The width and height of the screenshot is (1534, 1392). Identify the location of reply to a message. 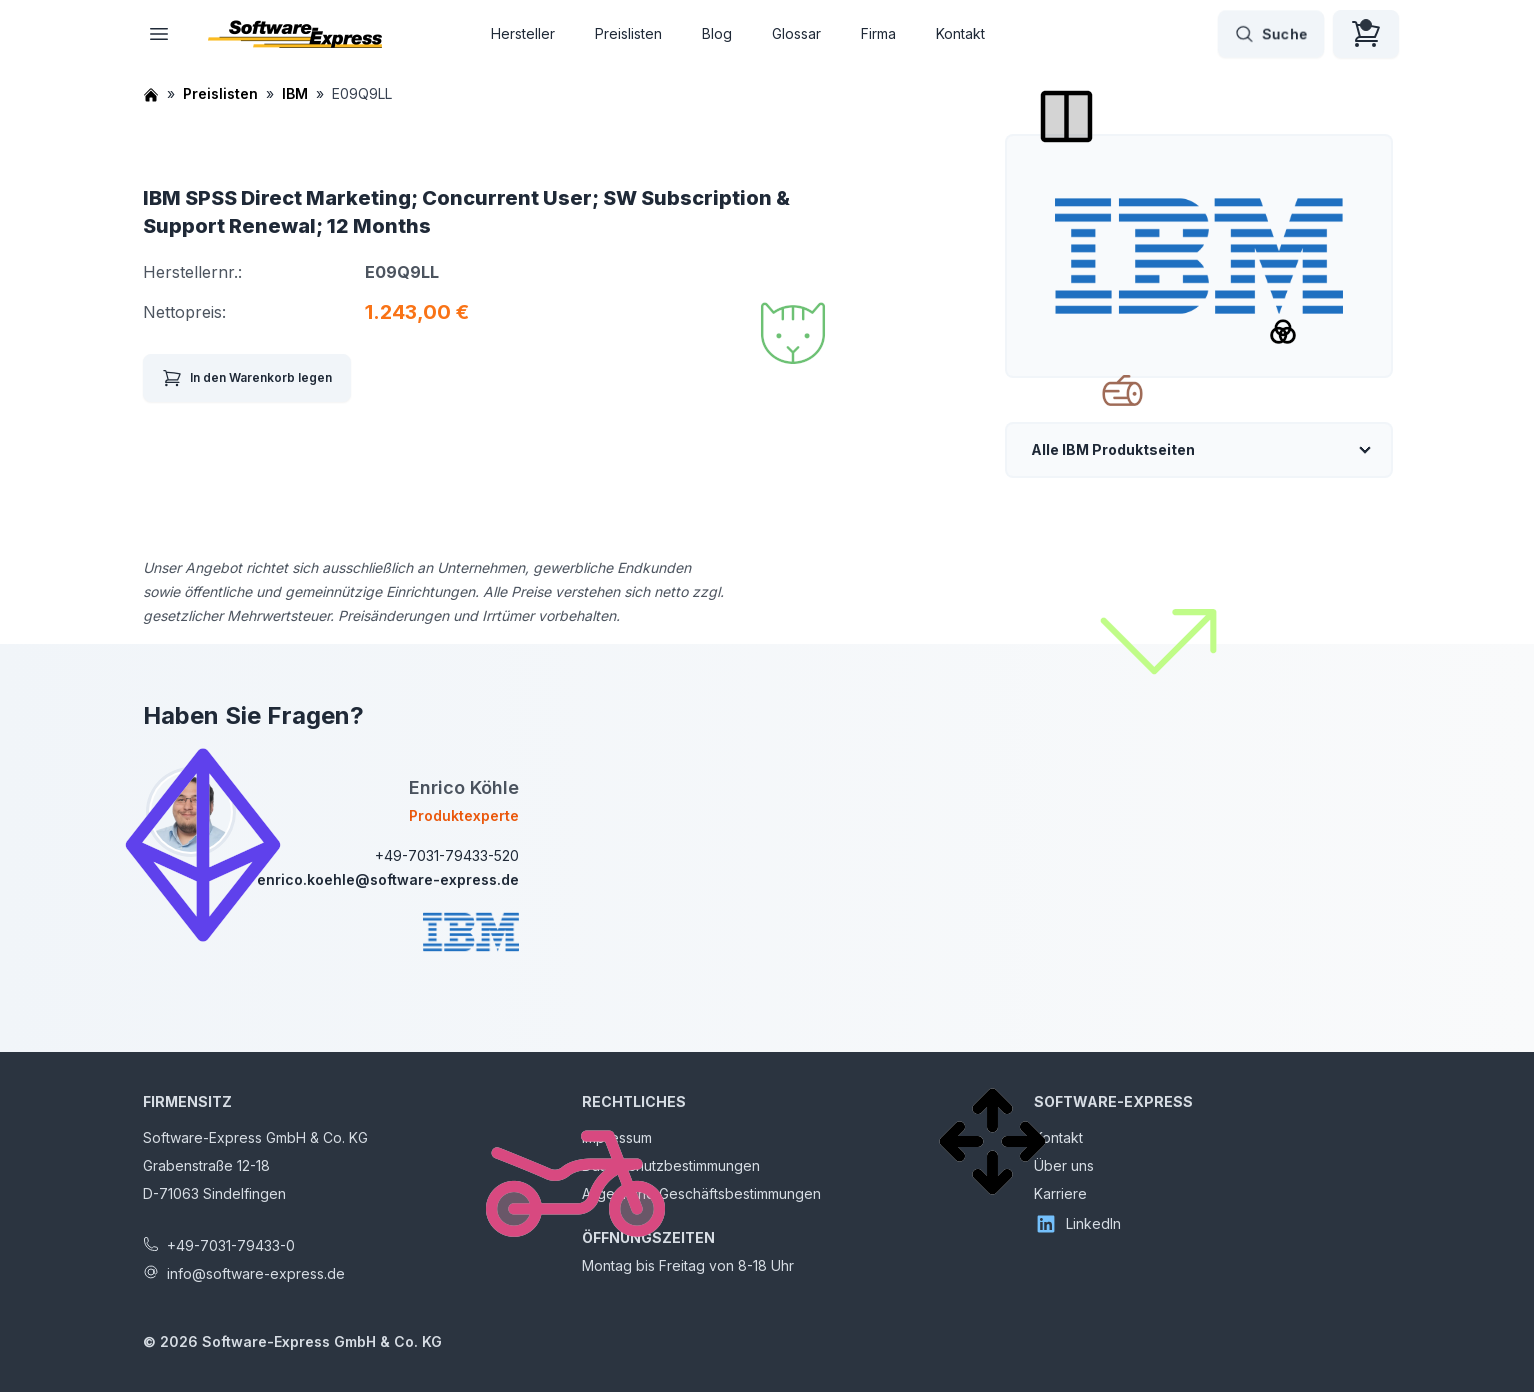
(1158, 637).